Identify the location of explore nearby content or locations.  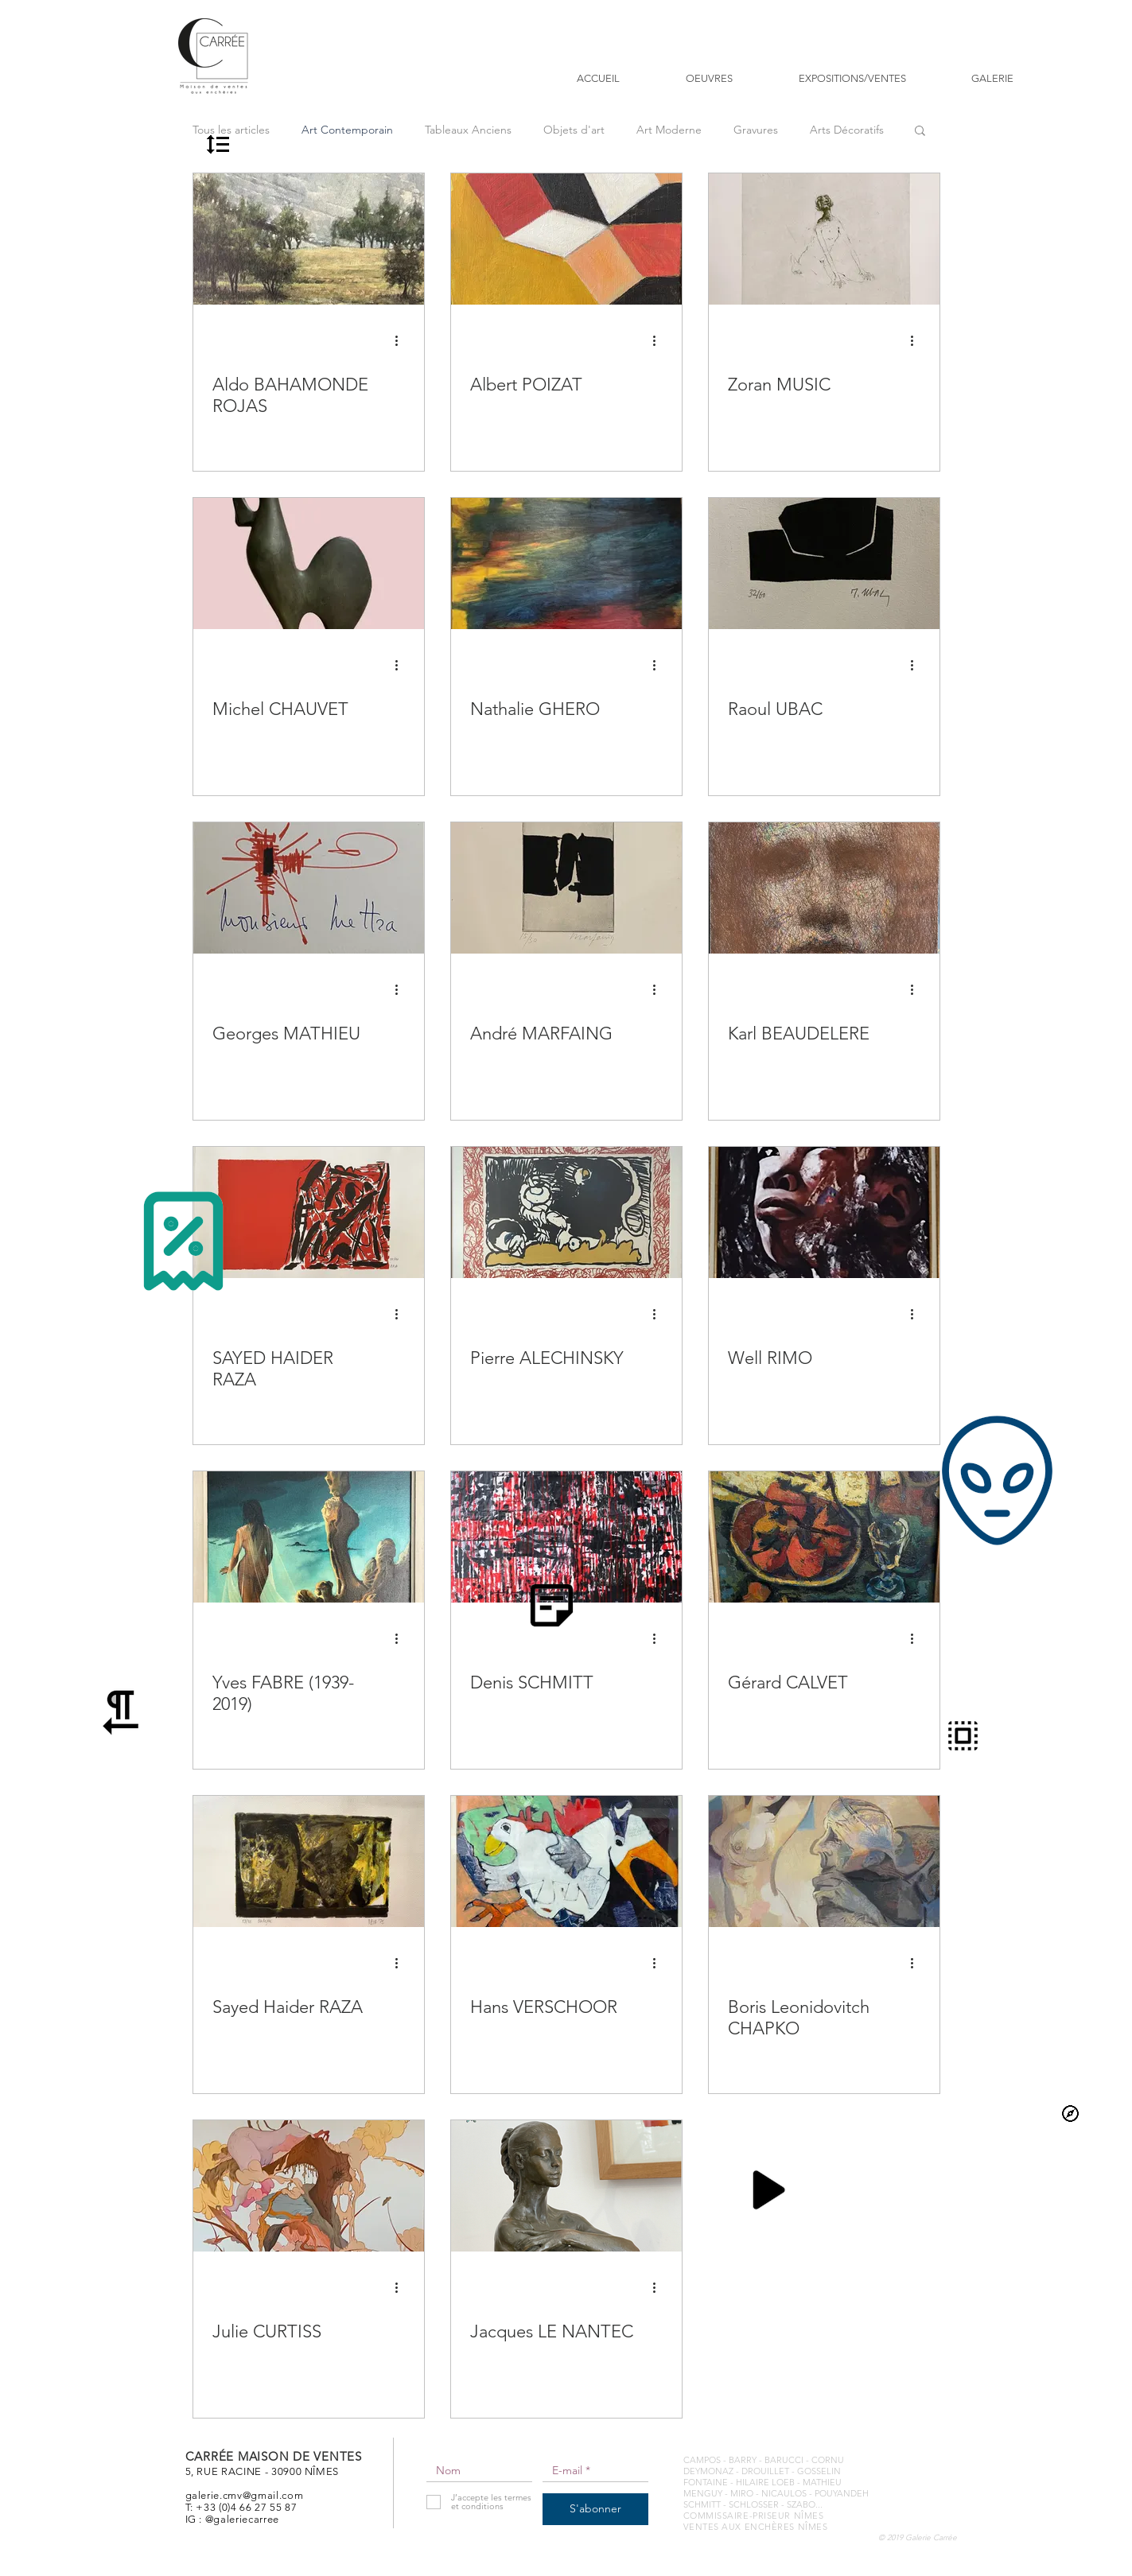
(1070, 2113).